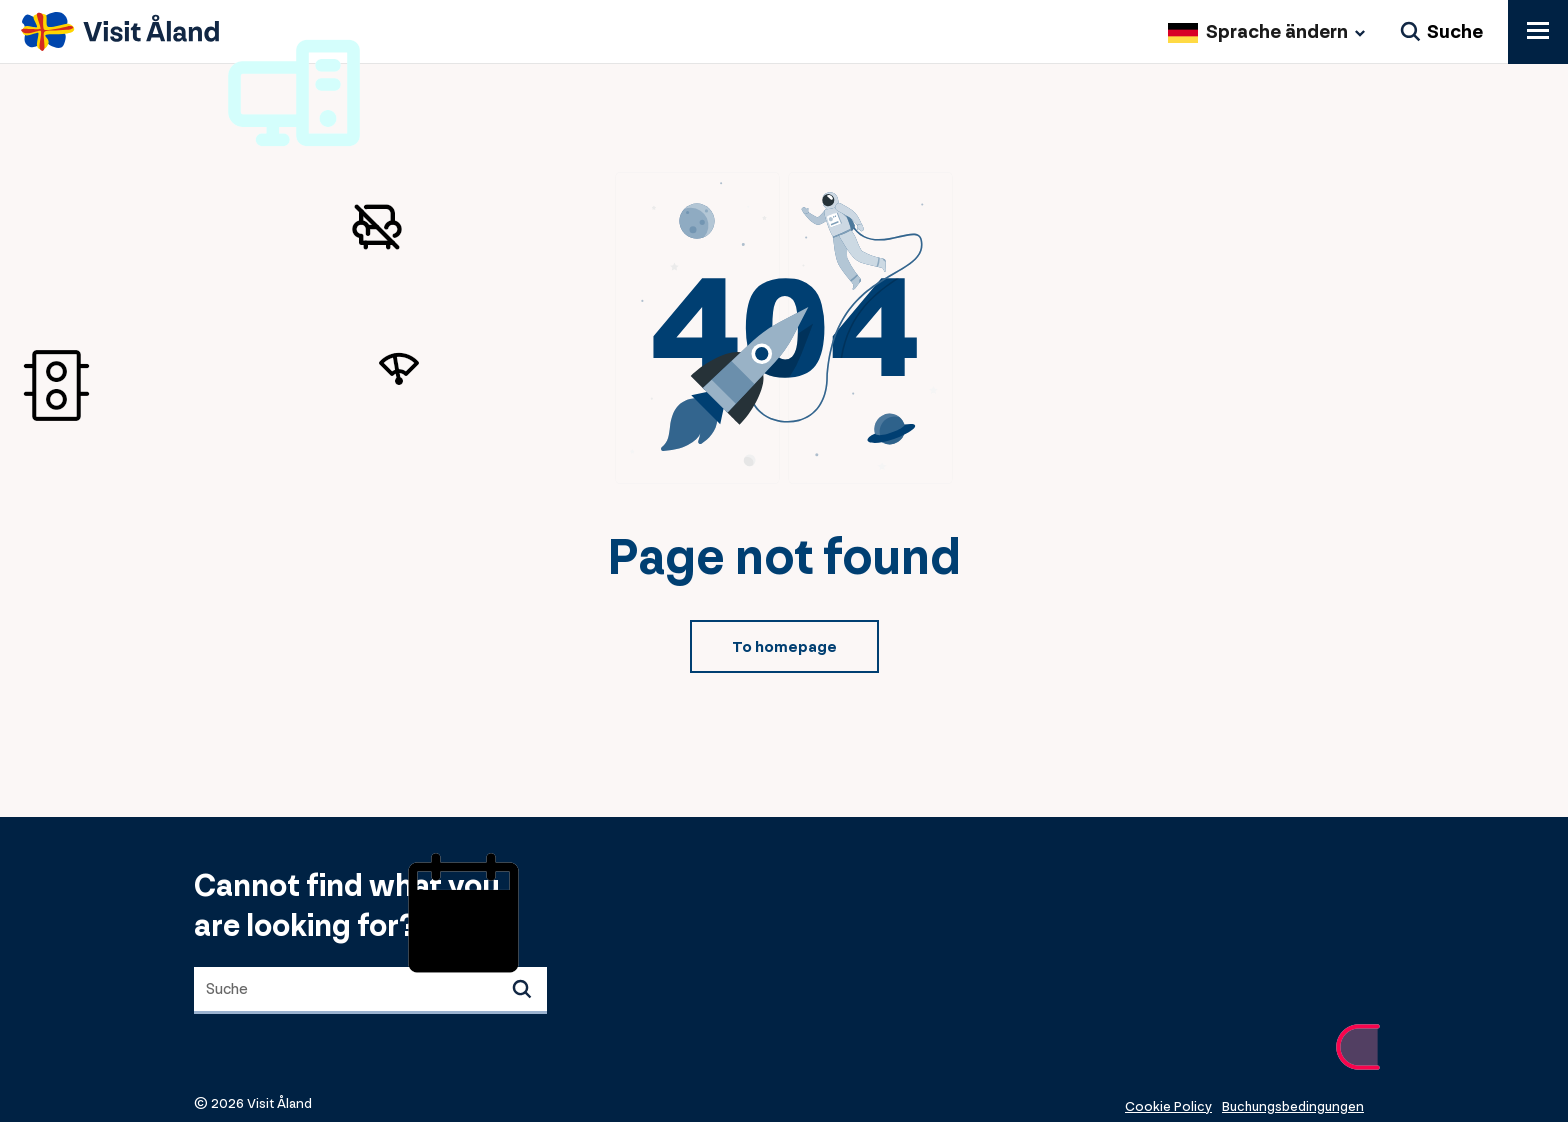  I want to click on traffic or transportation settings, so click(56, 385).